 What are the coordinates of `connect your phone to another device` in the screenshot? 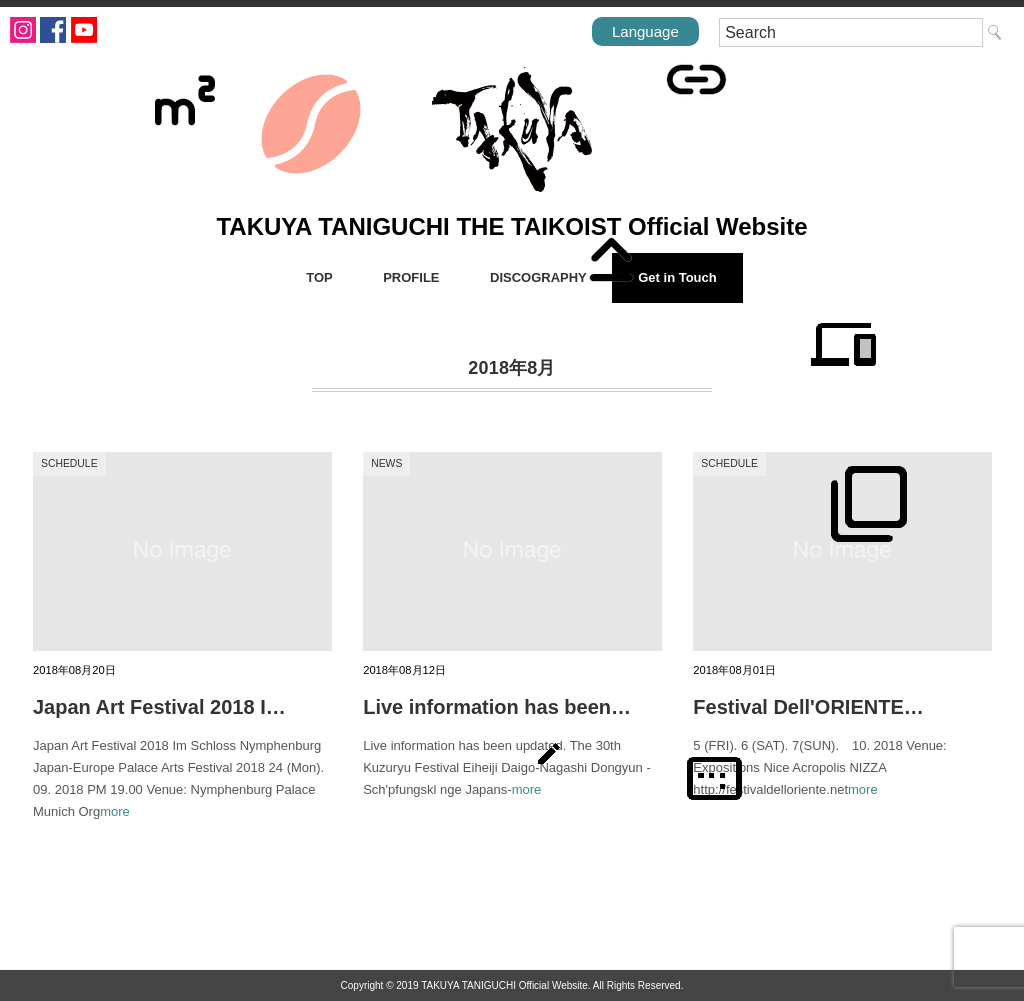 It's located at (843, 344).